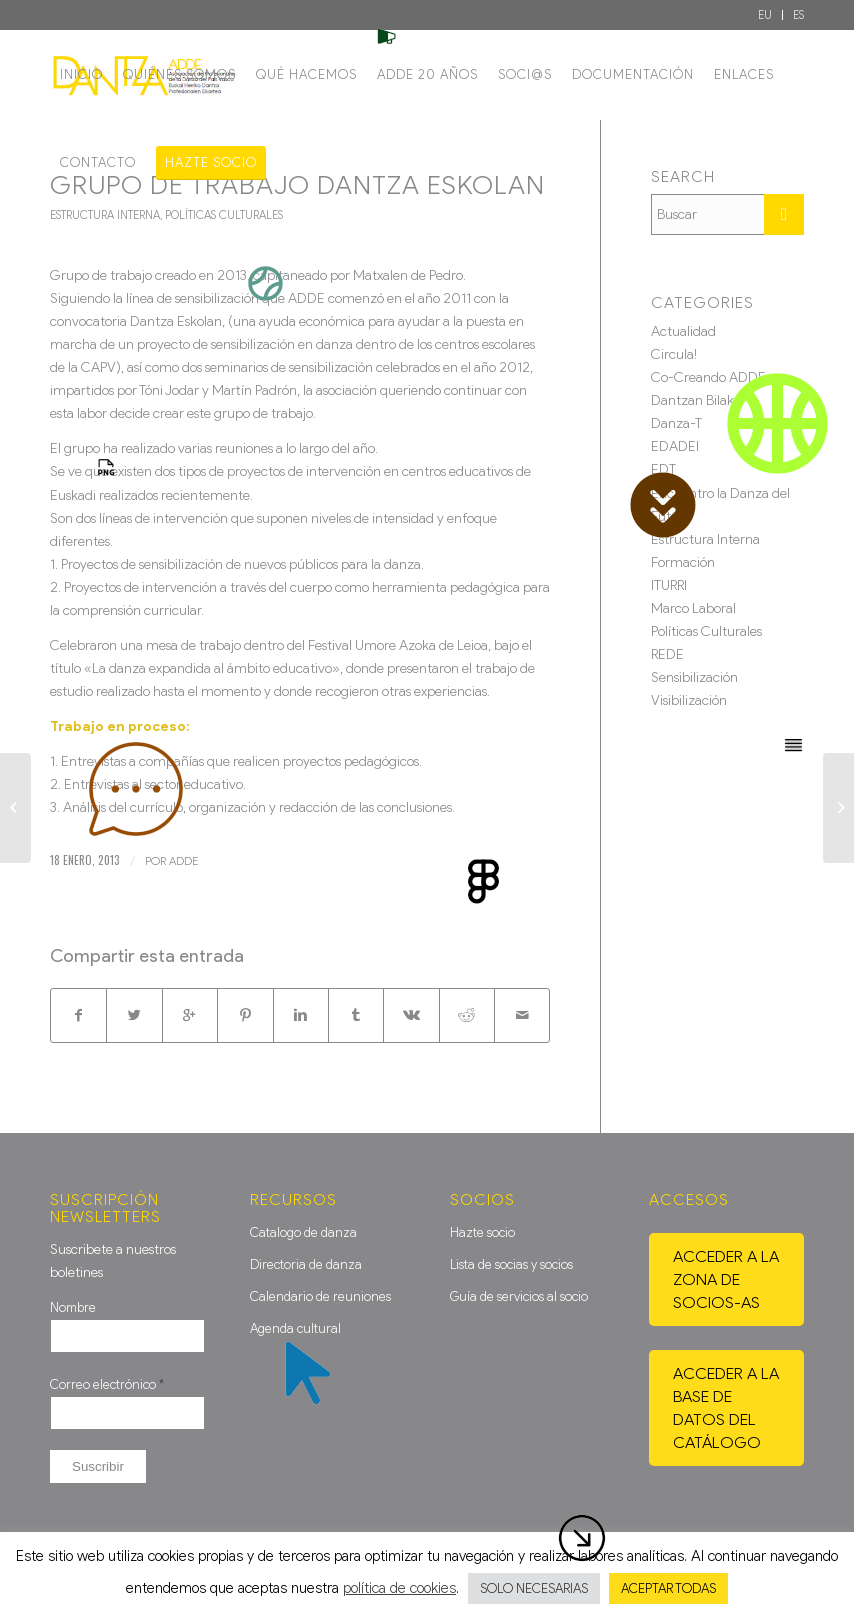 The image size is (854, 1616). What do you see at coordinates (483, 881) in the screenshot?
I see `open figma design file` at bounding box center [483, 881].